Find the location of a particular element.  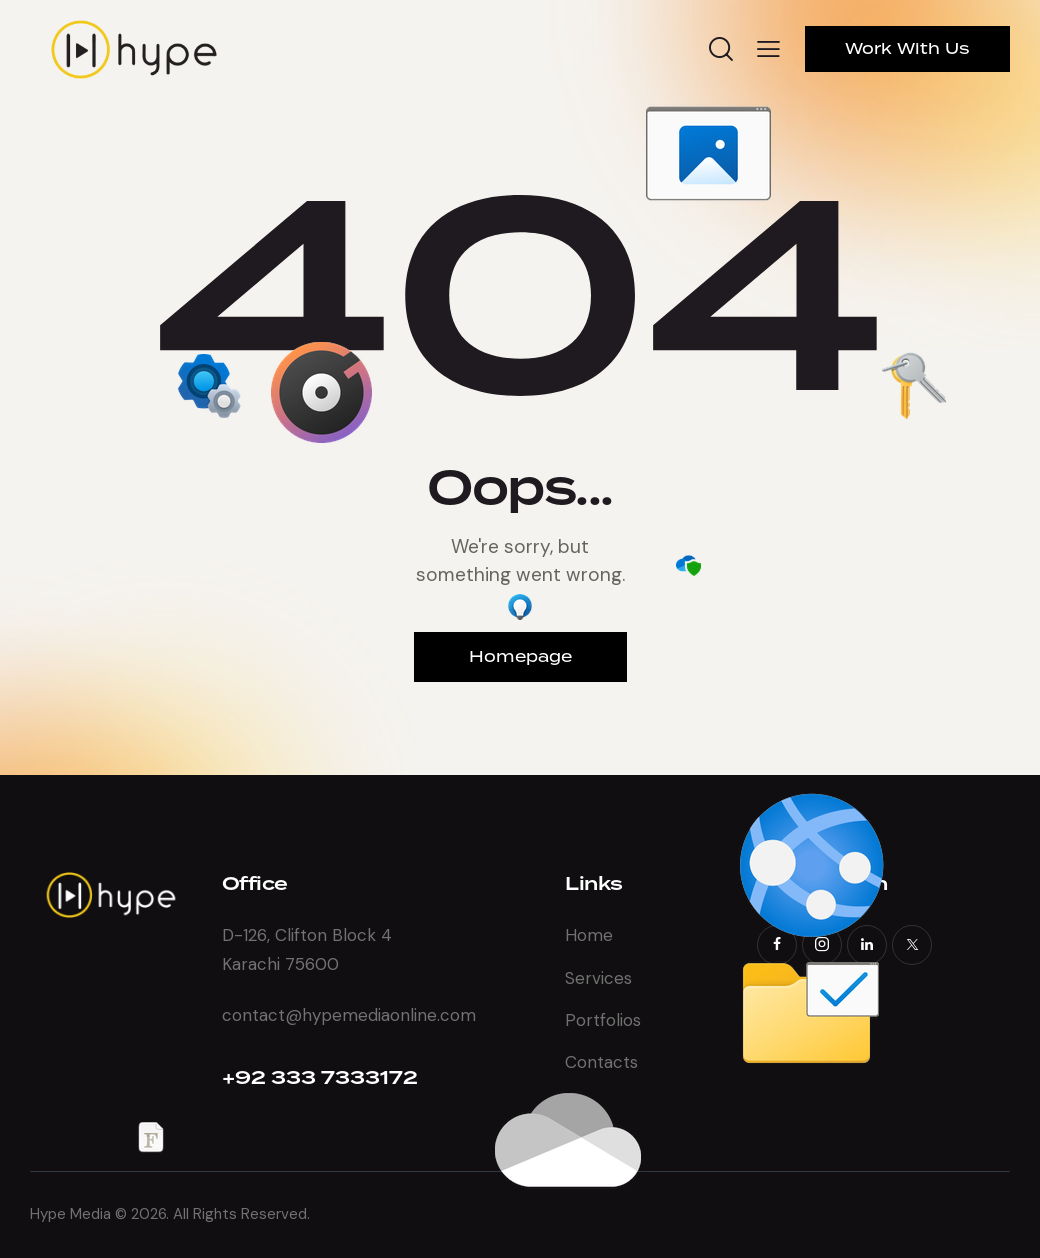

open the windows app store is located at coordinates (811, 865).